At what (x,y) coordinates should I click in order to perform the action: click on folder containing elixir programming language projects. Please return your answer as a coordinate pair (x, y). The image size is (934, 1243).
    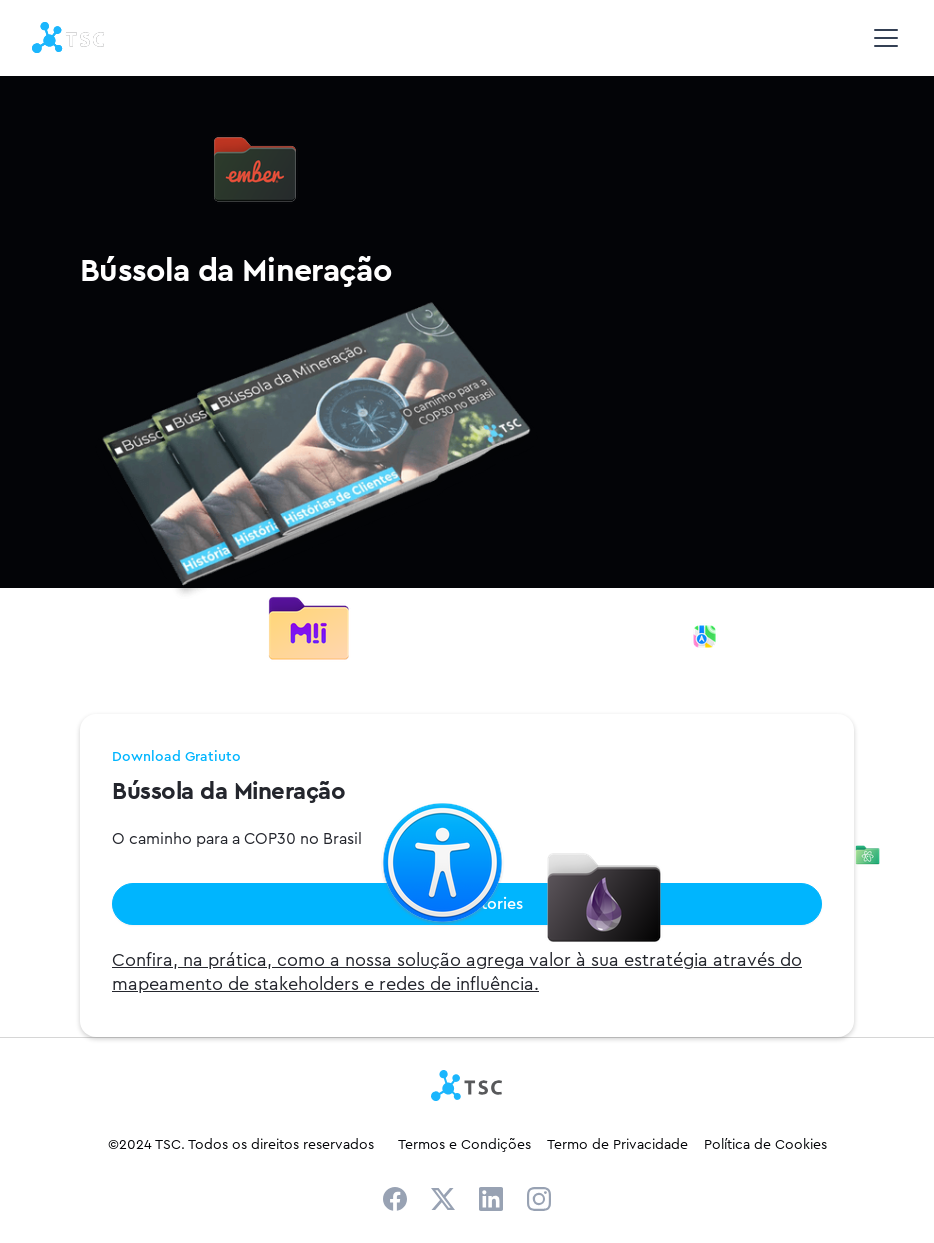
    Looking at the image, I should click on (603, 900).